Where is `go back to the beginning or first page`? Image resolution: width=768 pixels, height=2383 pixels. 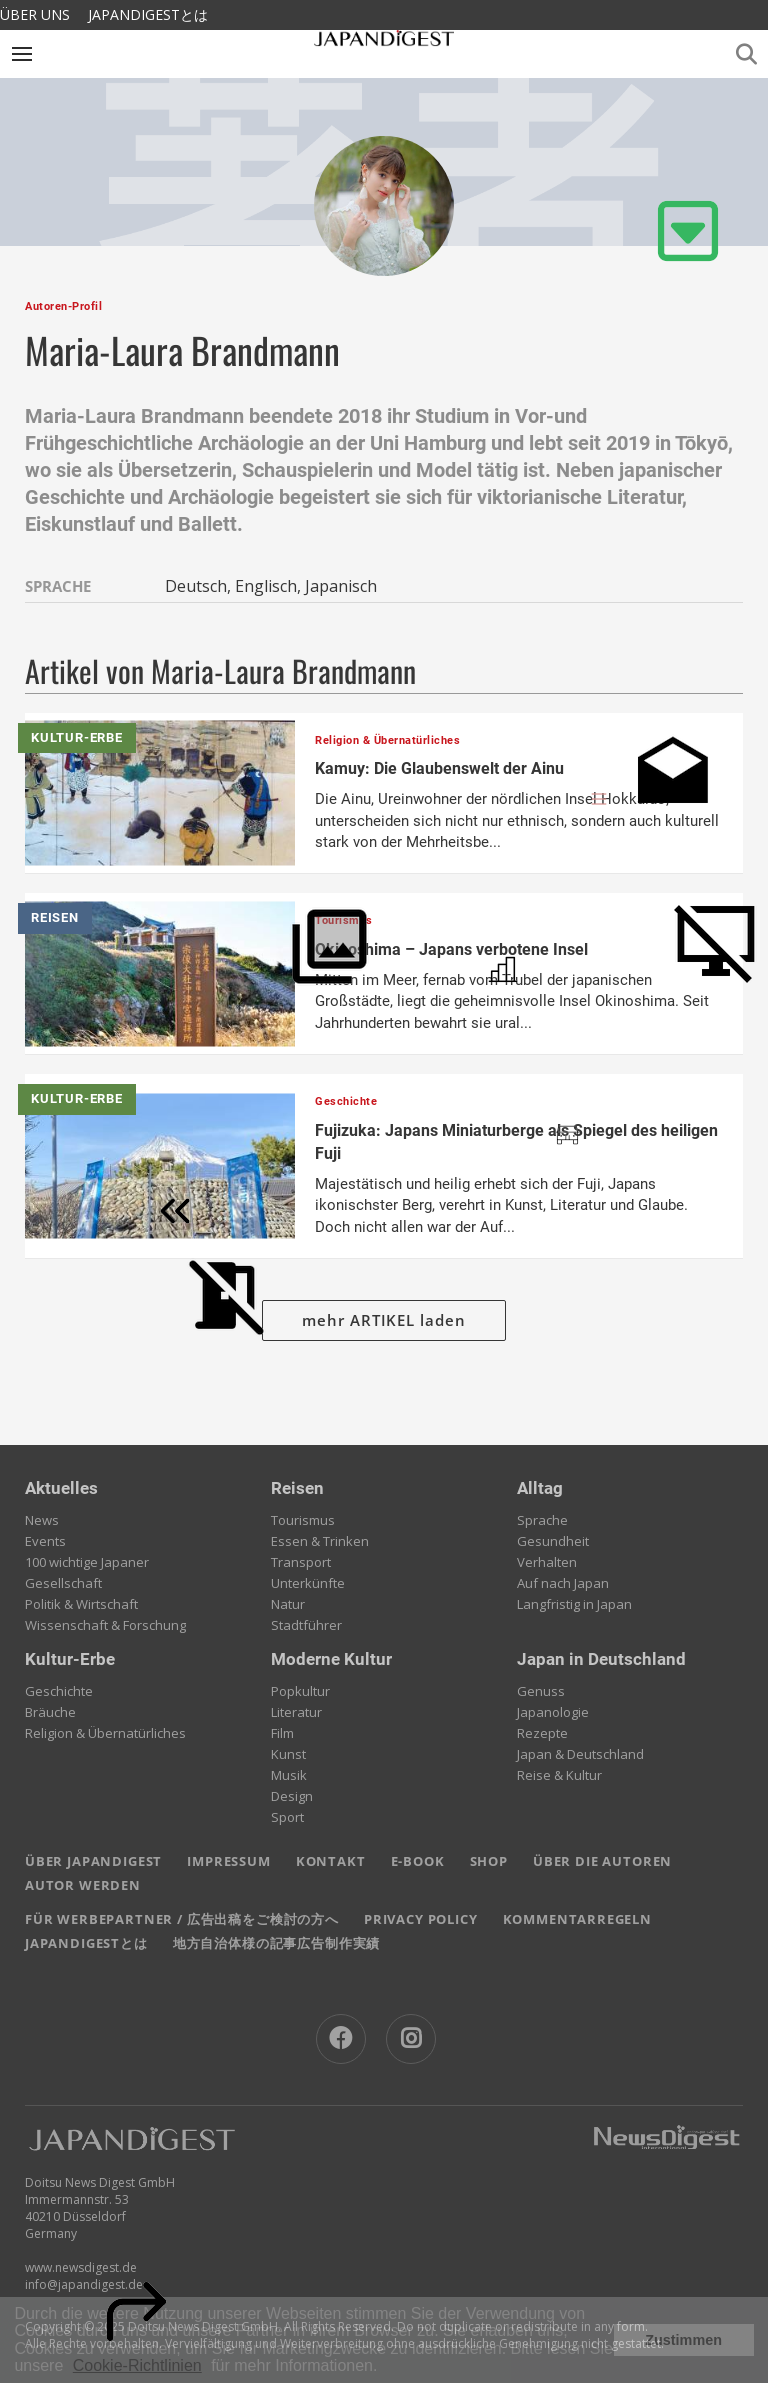 go back to the beginning or first page is located at coordinates (175, 1211).